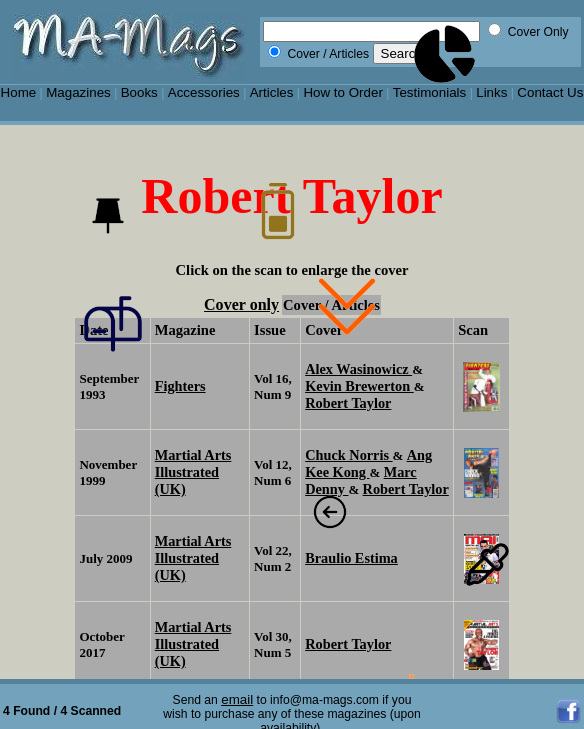 The image size is (584, 729). What do you see at coordinates (443, 54) in the screenshot?
I see `view analytics or statistics` at bounding box center [443, 54].